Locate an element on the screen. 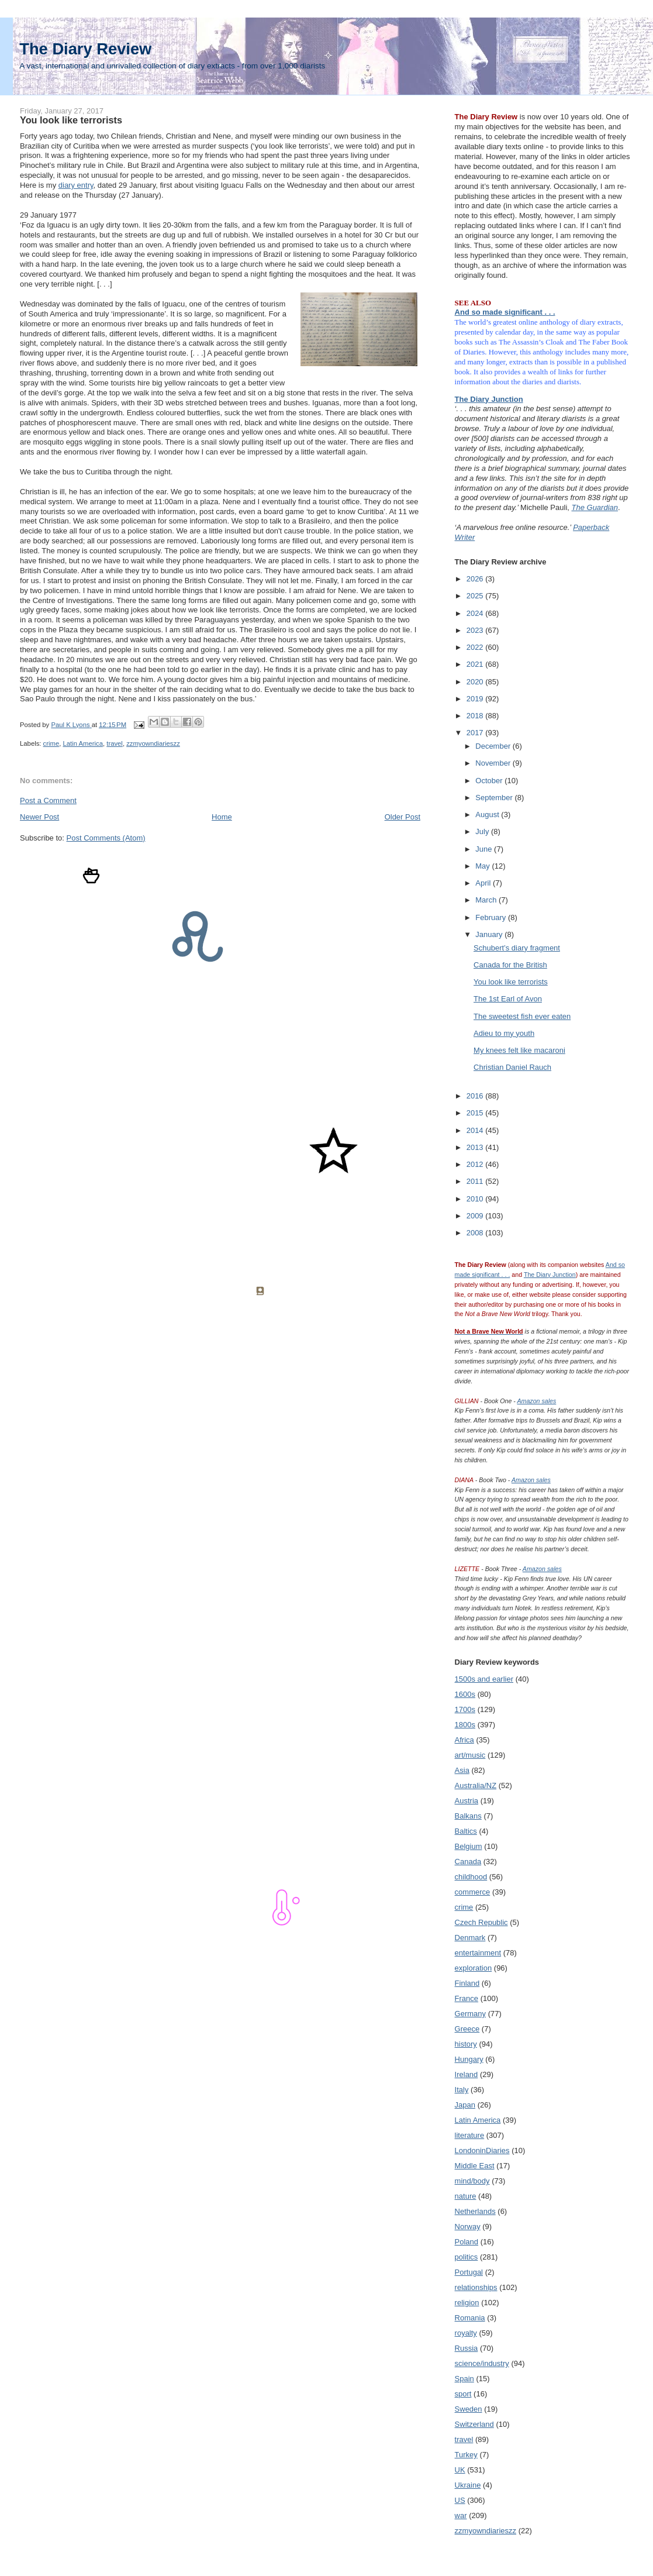  access Jewish religious texts is located at coordinates (260, 1291).